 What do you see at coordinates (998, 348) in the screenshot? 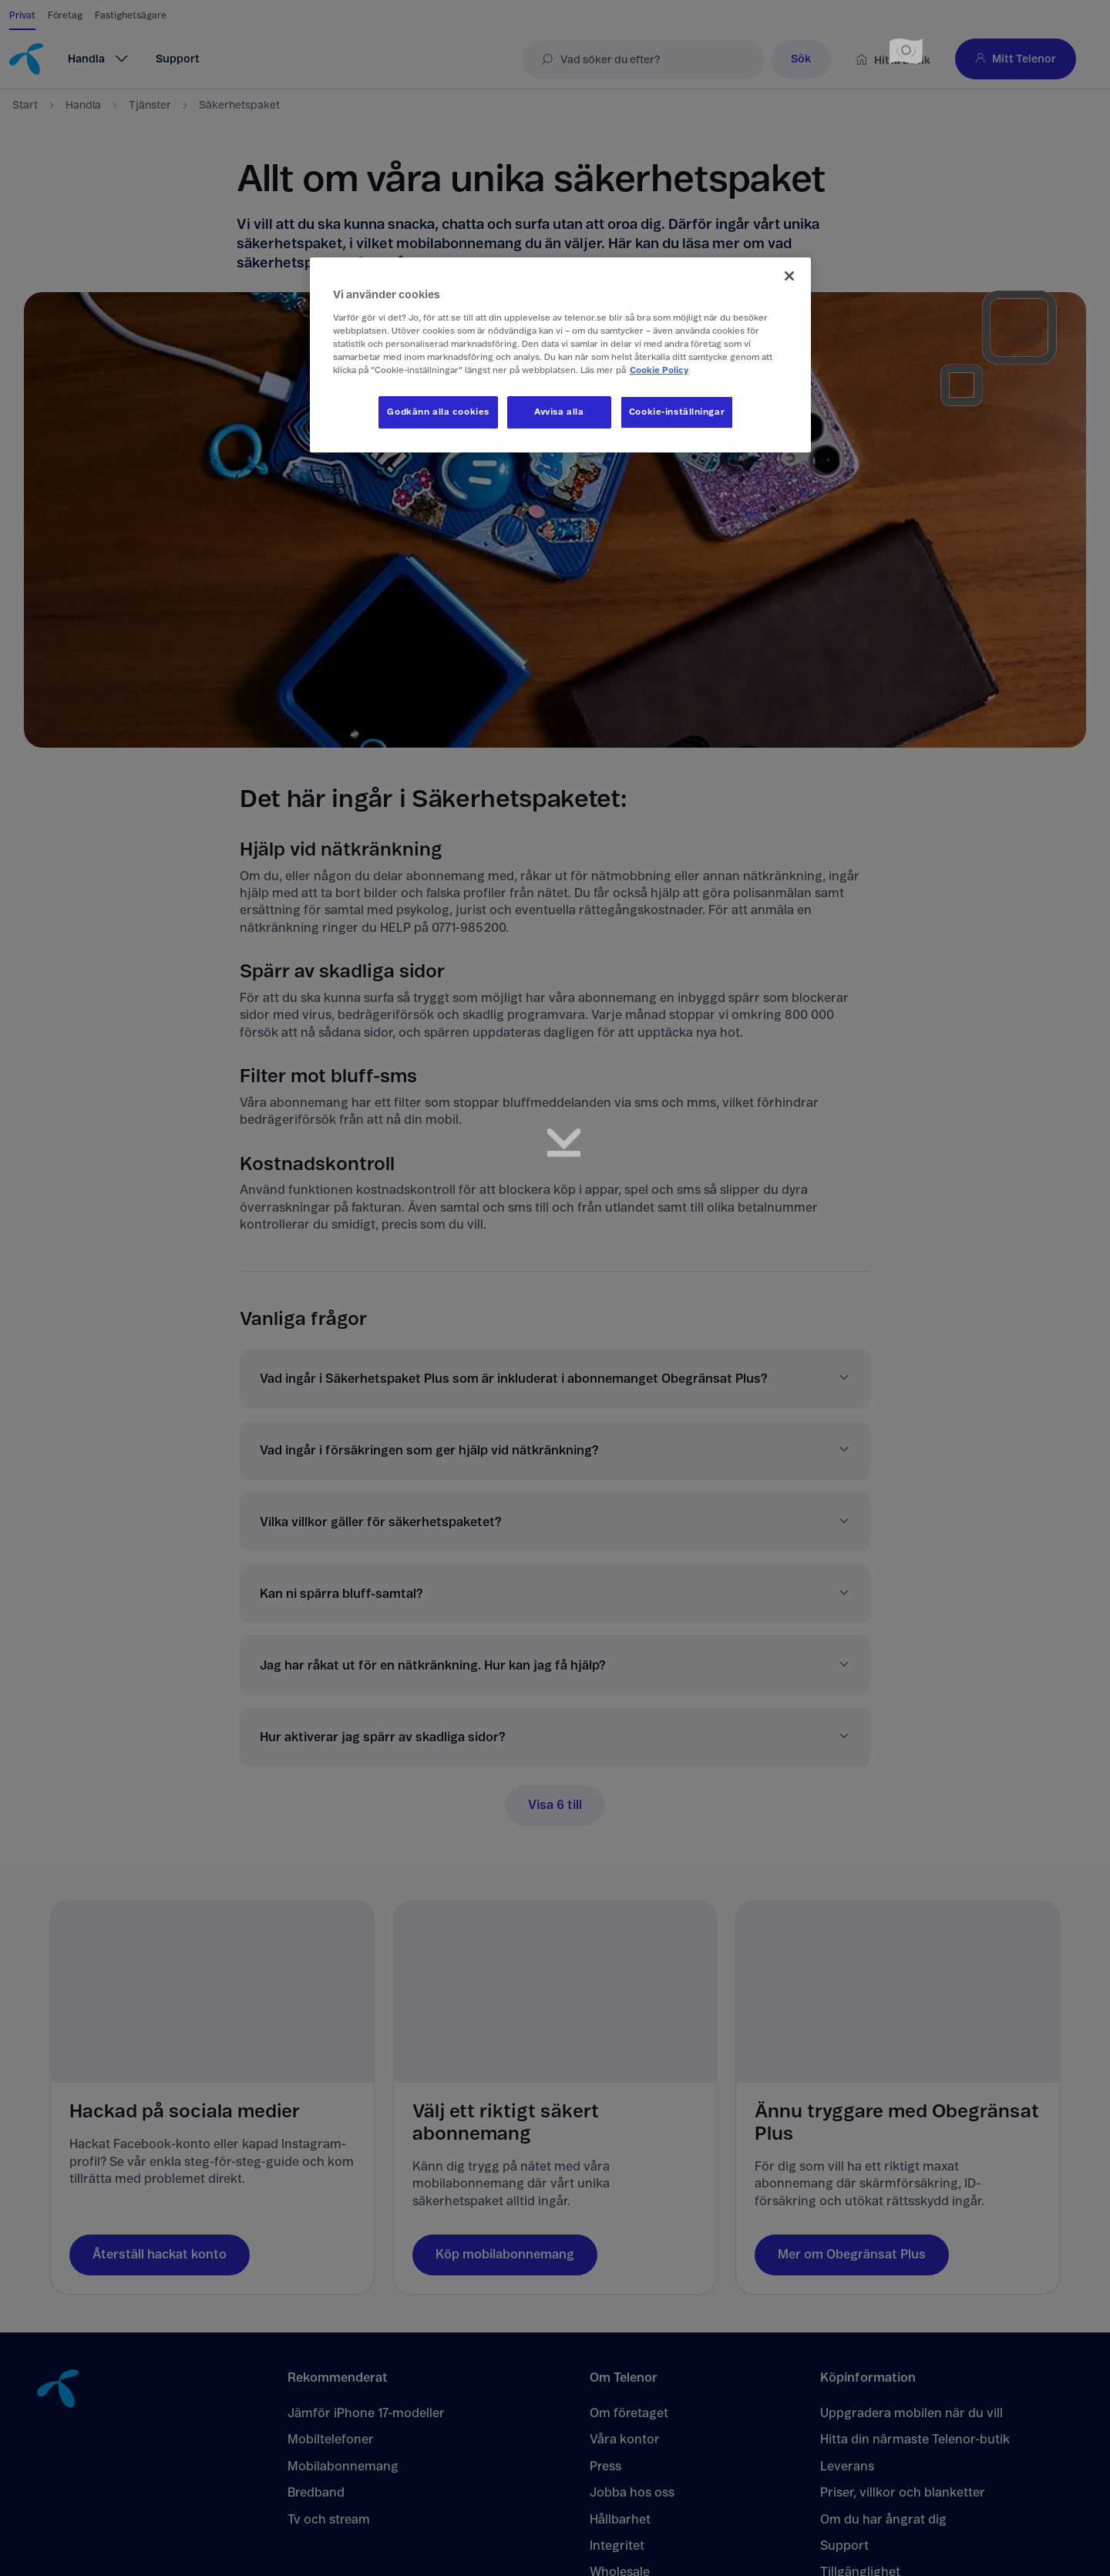
I see `access connected or mounted external drives` at bounding box center [998, 348].